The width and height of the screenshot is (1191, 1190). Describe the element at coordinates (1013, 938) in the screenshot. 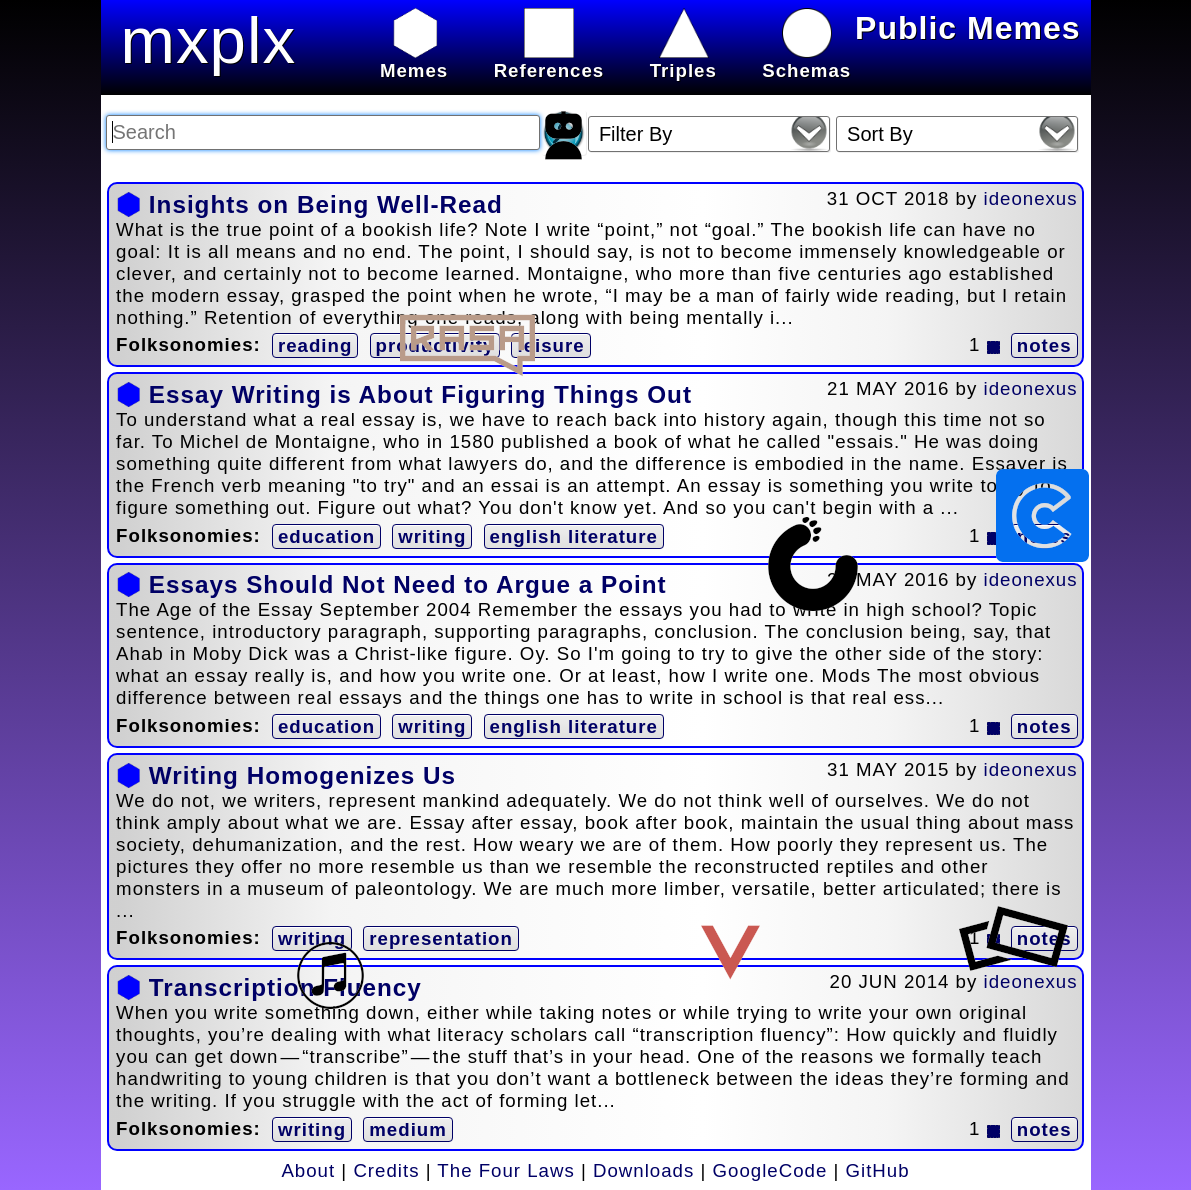

I see `open slickpic photo sharing app` at that location.